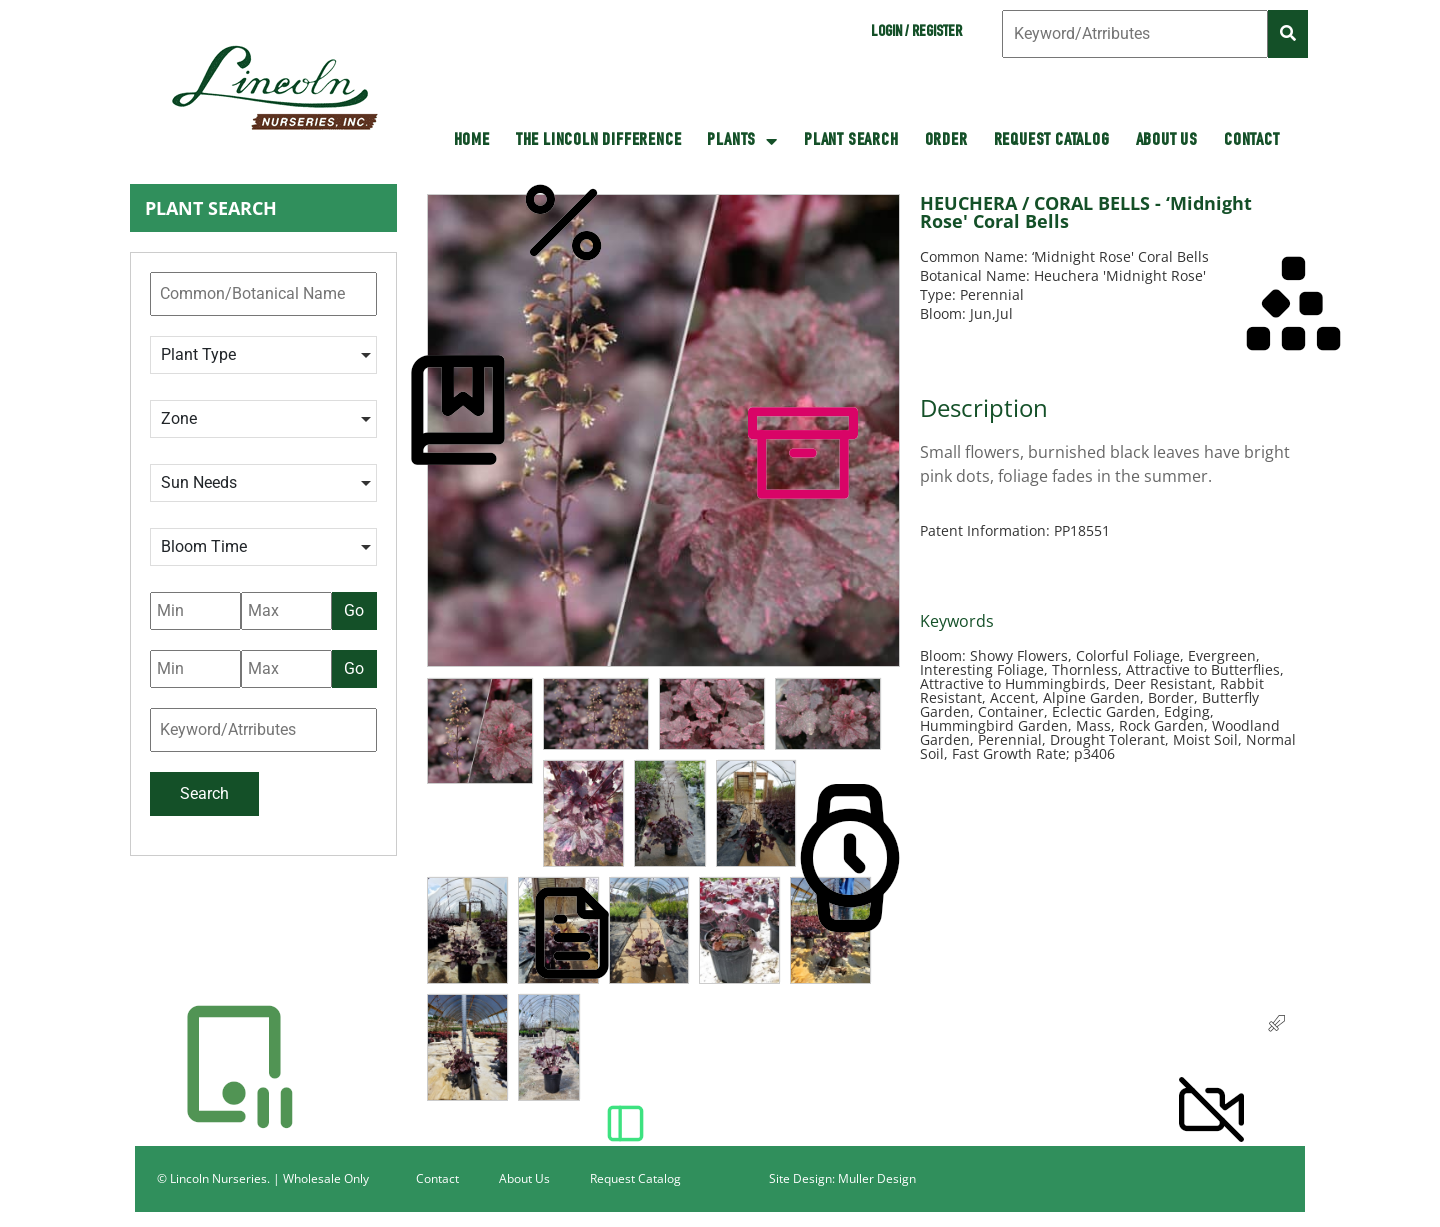 This screenshot has width=1440, height=1227. What do you see at coordinates (850, 858) in the screenshot?
I see `view time or clock settings` at bounding box center [850, 858].